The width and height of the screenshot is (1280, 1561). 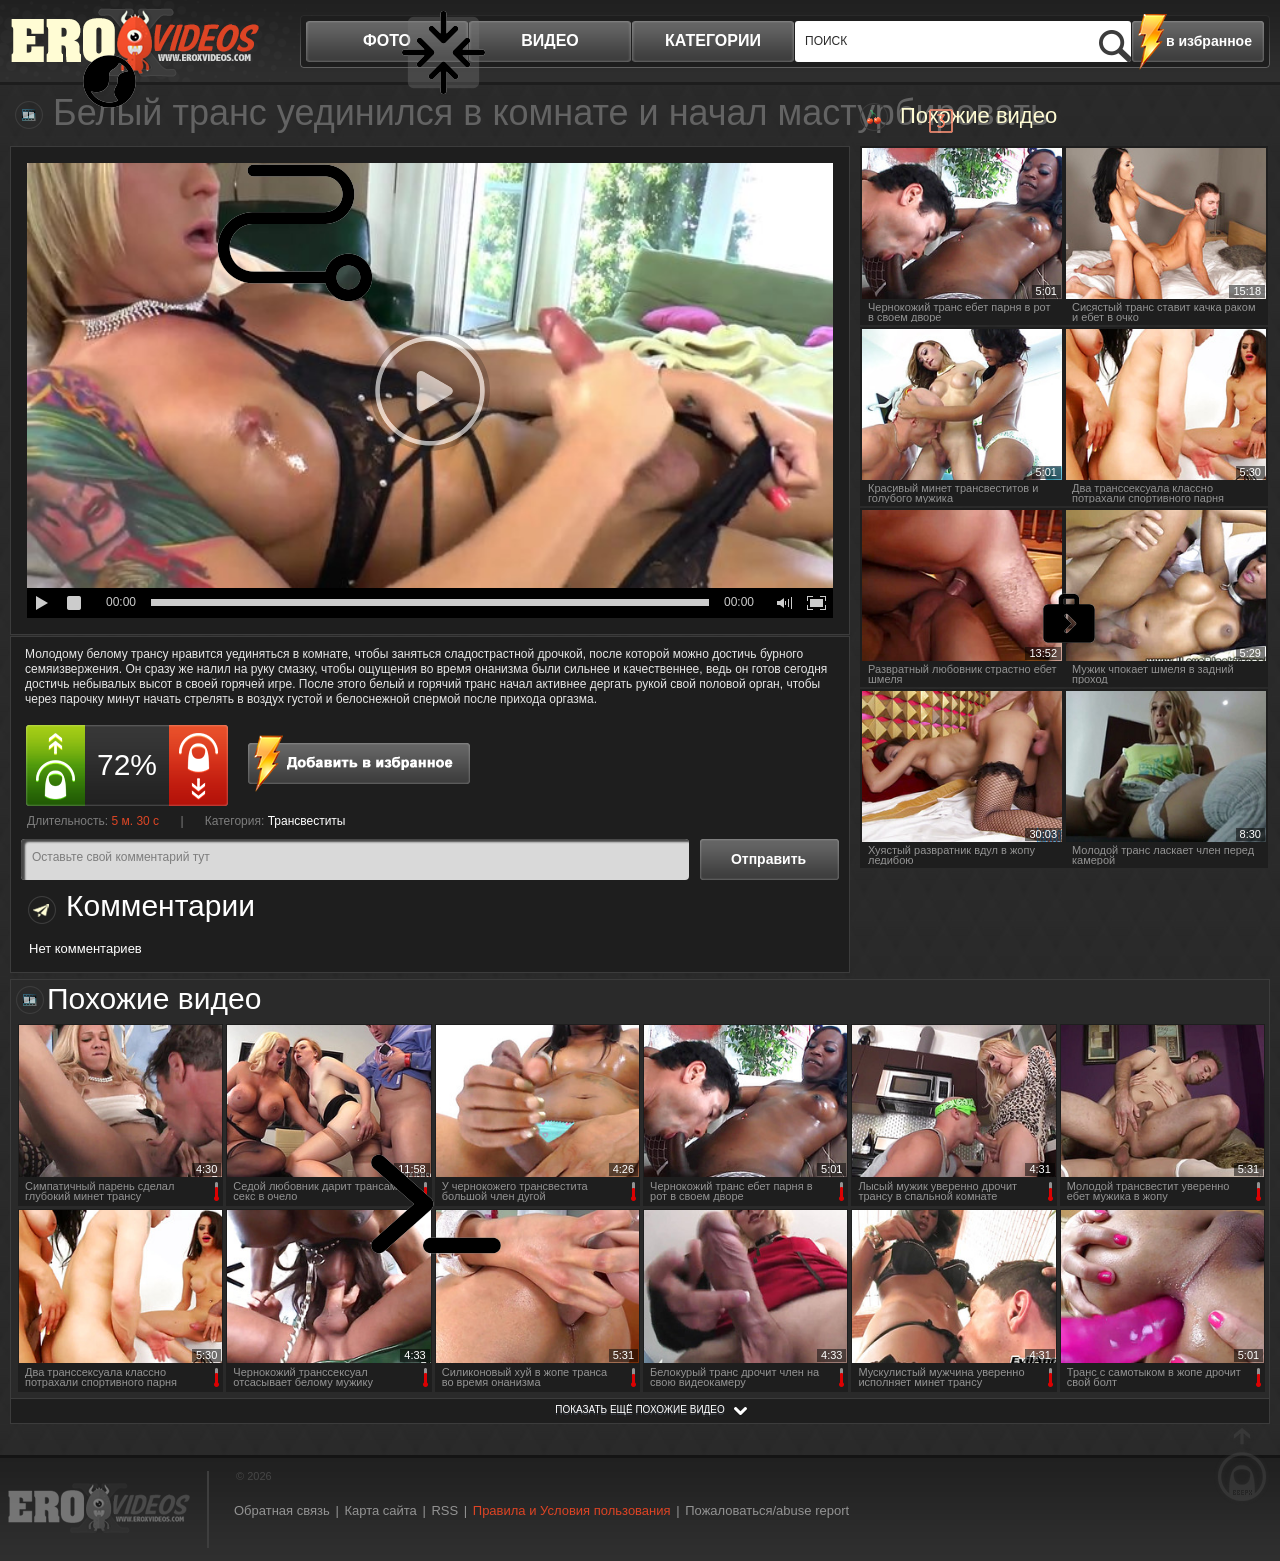 I want to click on open the command line terminal, so click(x=436, y=1204).